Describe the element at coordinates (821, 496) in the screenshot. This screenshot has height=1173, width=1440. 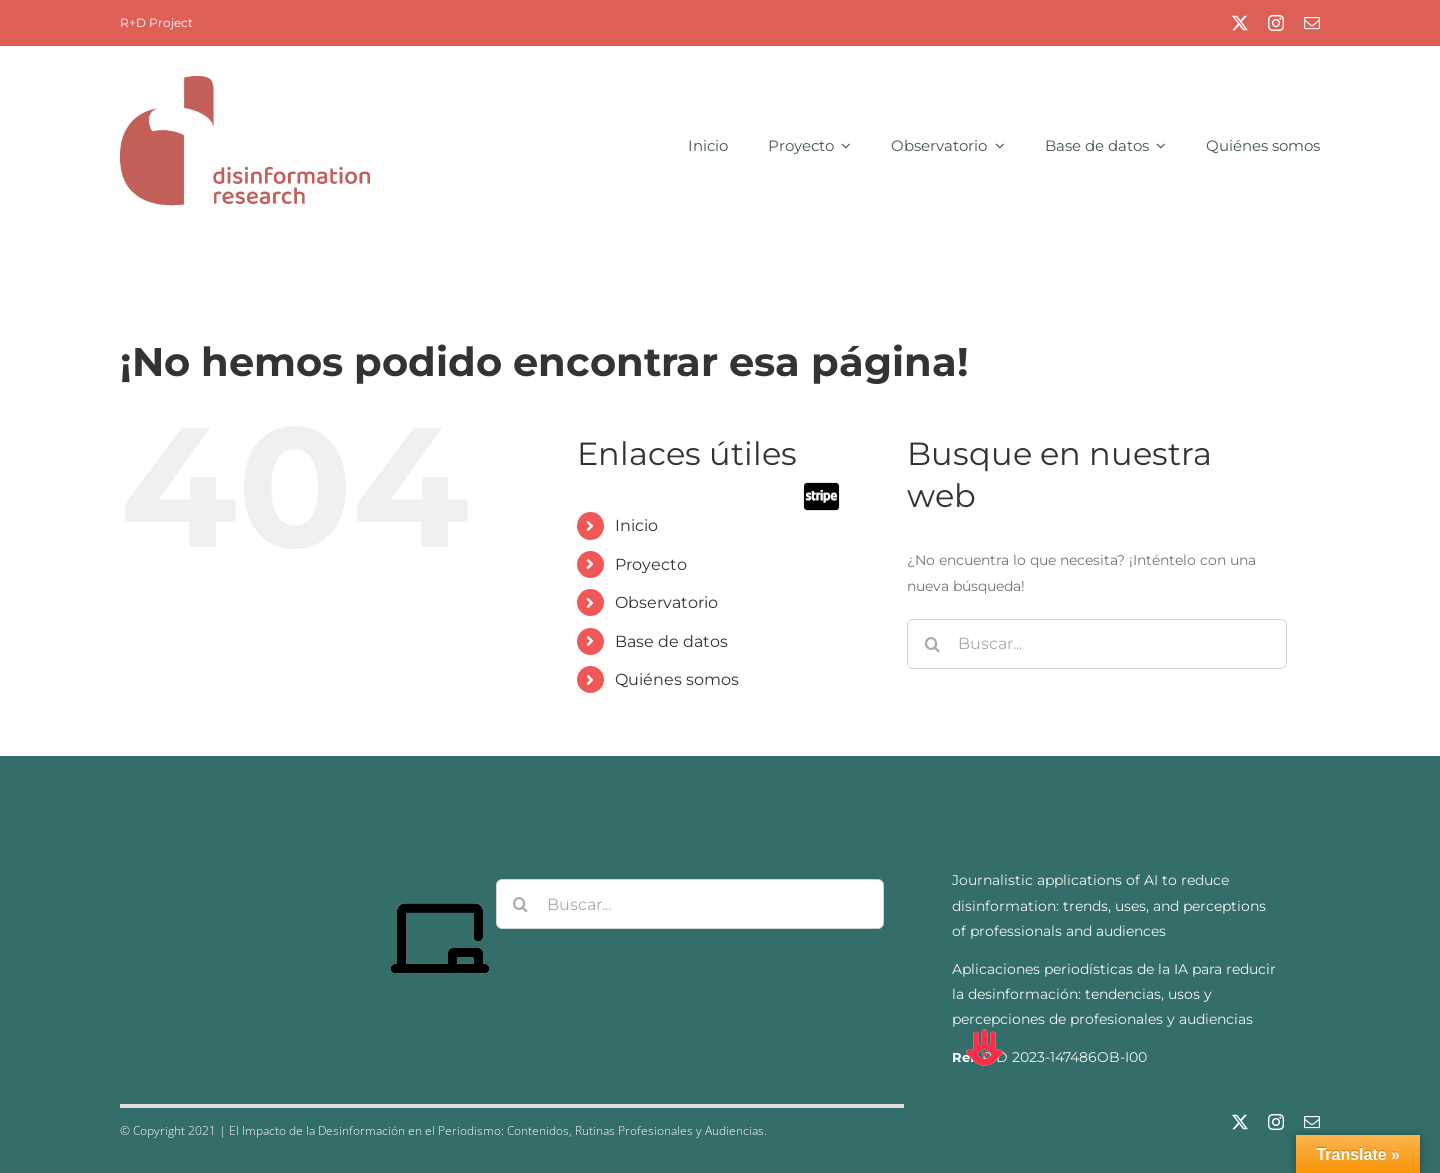
I see `pay with Stripe` at that location.